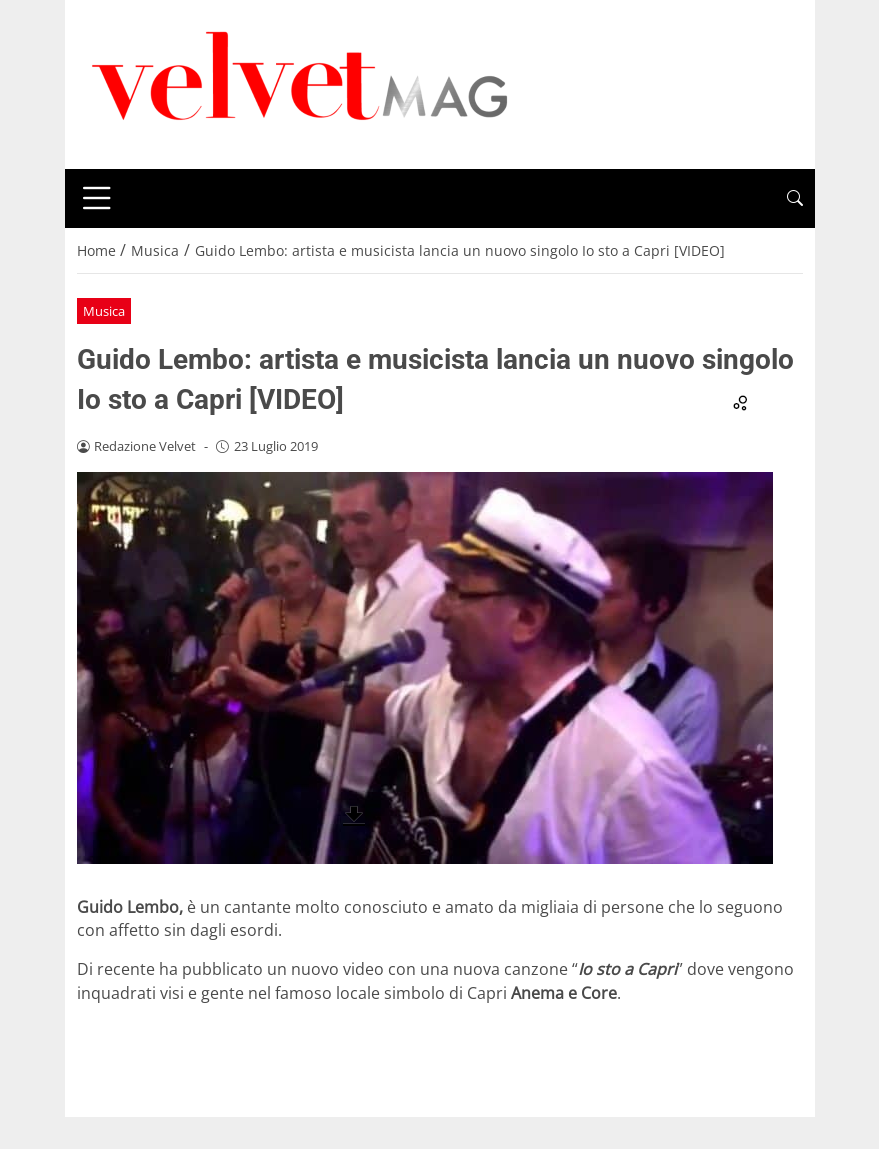 The width and height of the screenshot is (879, 1149). I want to click on download a file or content, so click(354, 815).